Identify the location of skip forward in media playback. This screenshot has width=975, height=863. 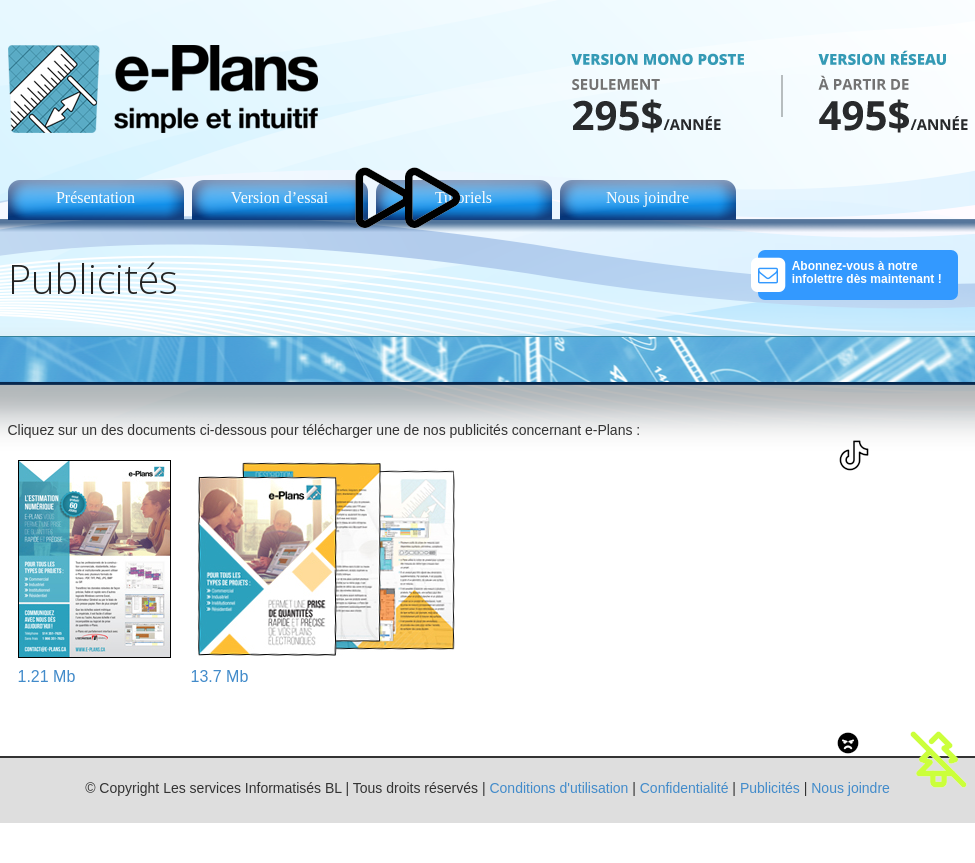
(405, 194).